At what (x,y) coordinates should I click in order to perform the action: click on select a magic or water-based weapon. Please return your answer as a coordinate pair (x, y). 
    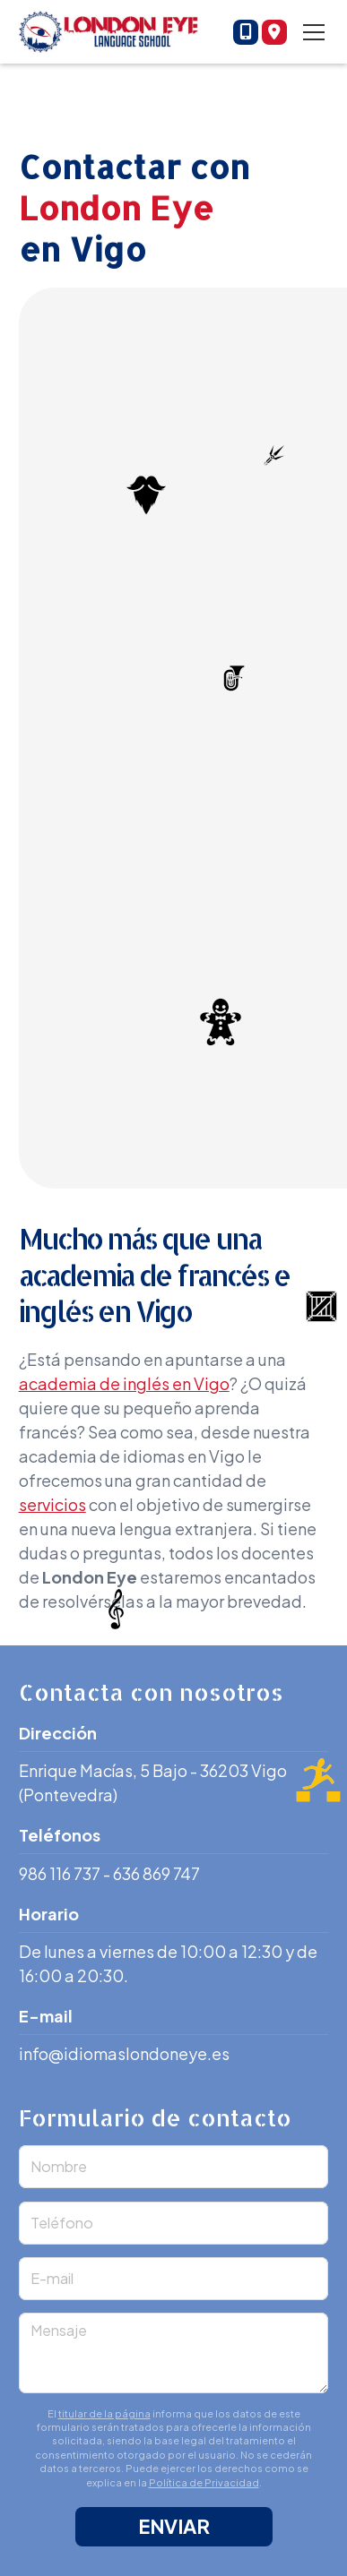
    Looking at the image, I should click on (274, 455).